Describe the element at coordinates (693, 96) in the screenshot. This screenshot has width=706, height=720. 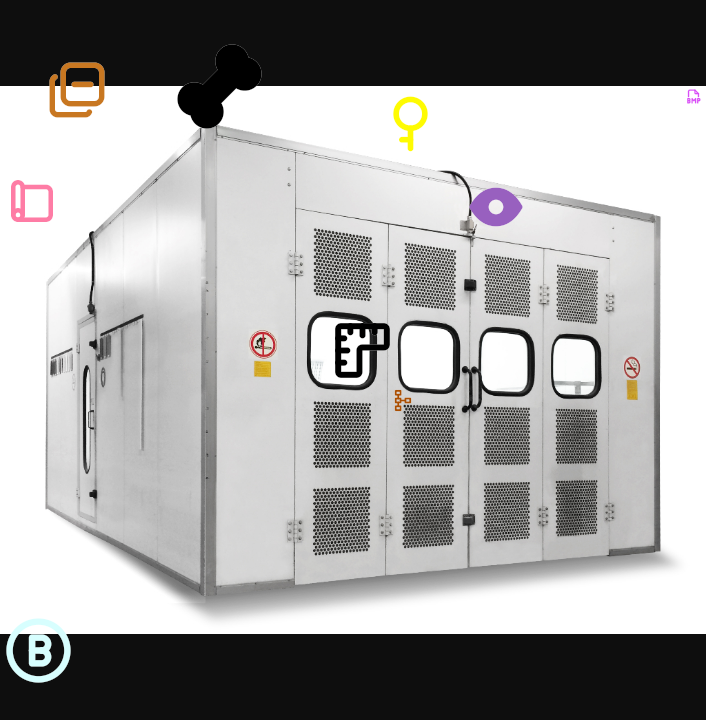
I see `indicates a BMP image file type` at that location.